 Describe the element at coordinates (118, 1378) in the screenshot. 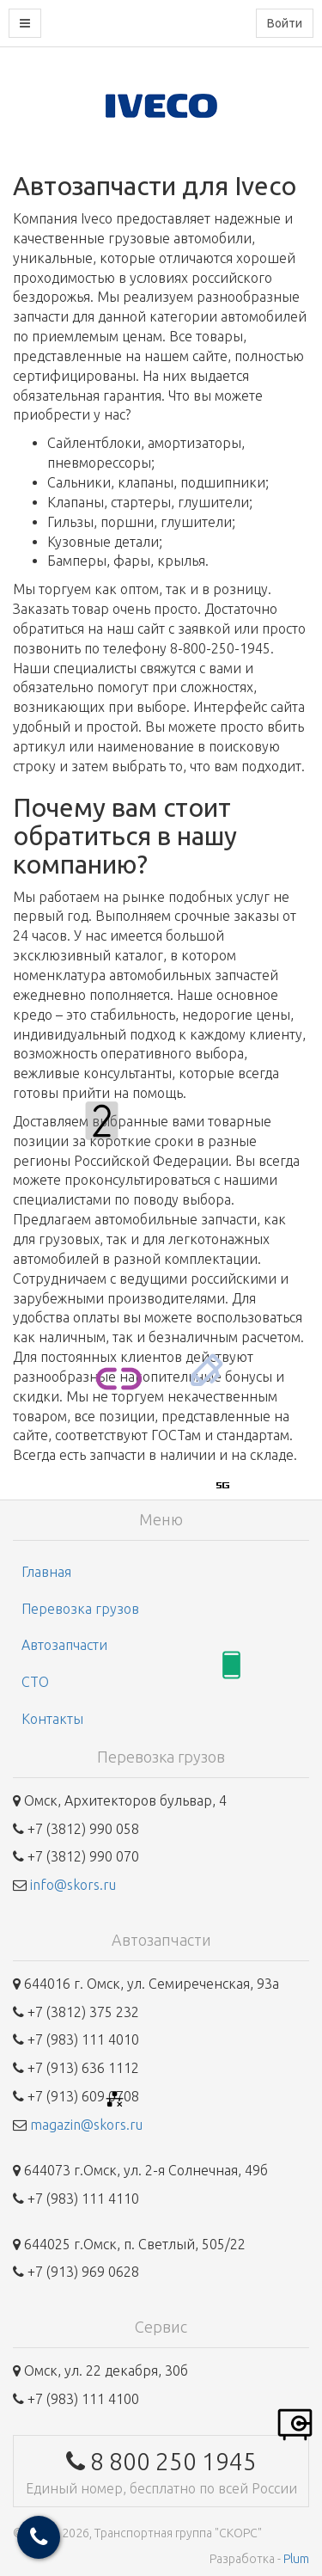

I see `unlink or disconnect a shared item` at that location.